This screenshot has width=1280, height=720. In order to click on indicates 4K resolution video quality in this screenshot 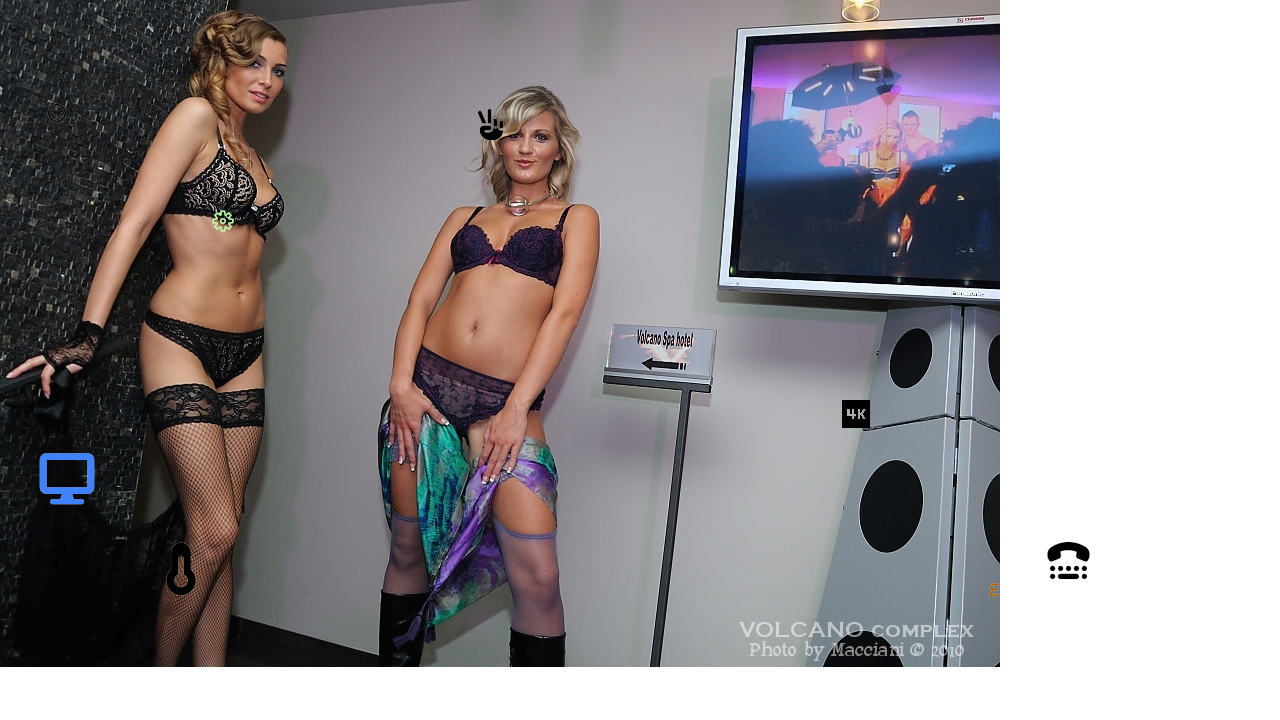, I will do `click(856, 414)`.